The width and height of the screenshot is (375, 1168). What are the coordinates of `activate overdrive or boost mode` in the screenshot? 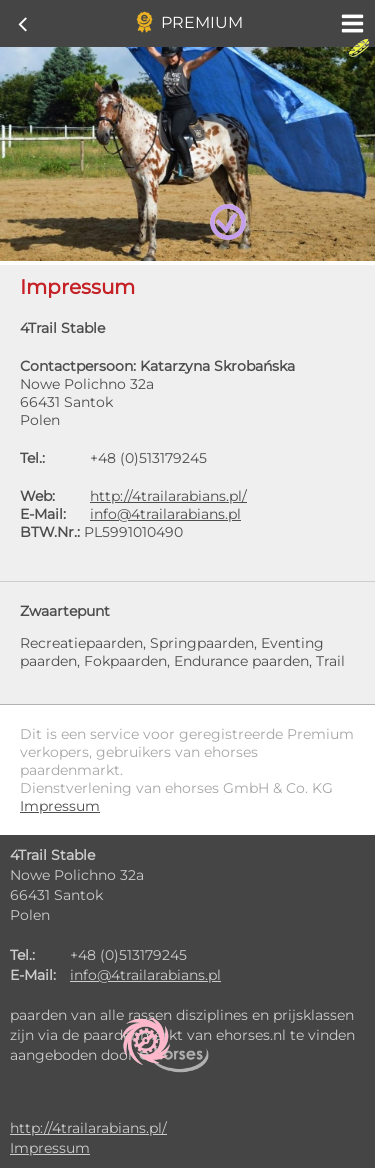 It's located at (146, 1041).